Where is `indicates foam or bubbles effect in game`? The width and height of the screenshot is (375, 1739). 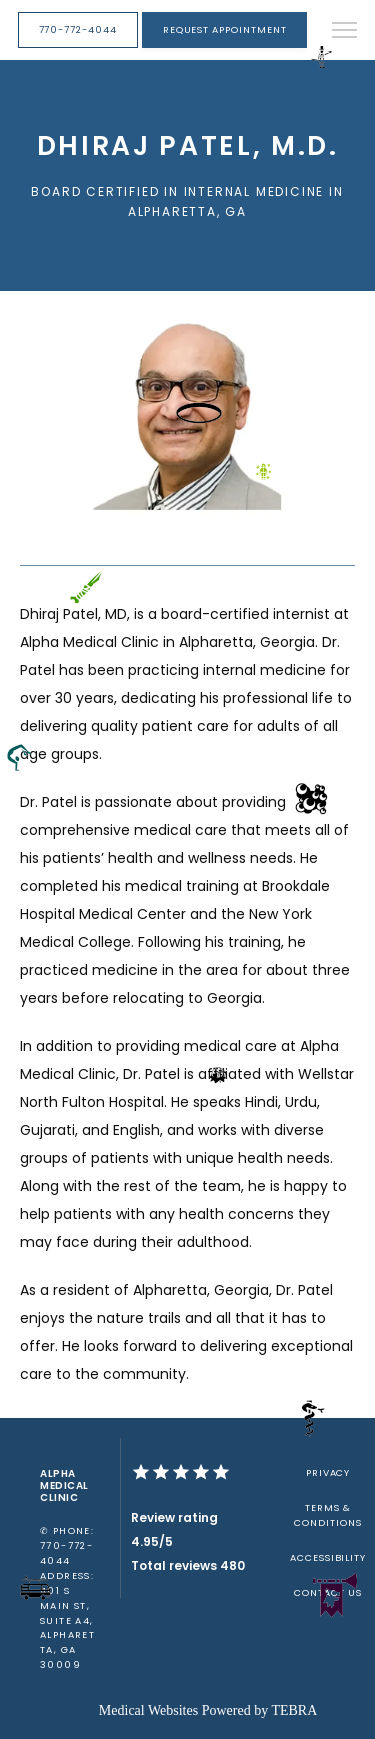 indicates foam or bubbles effect in game is located at coordinates (311, 799).